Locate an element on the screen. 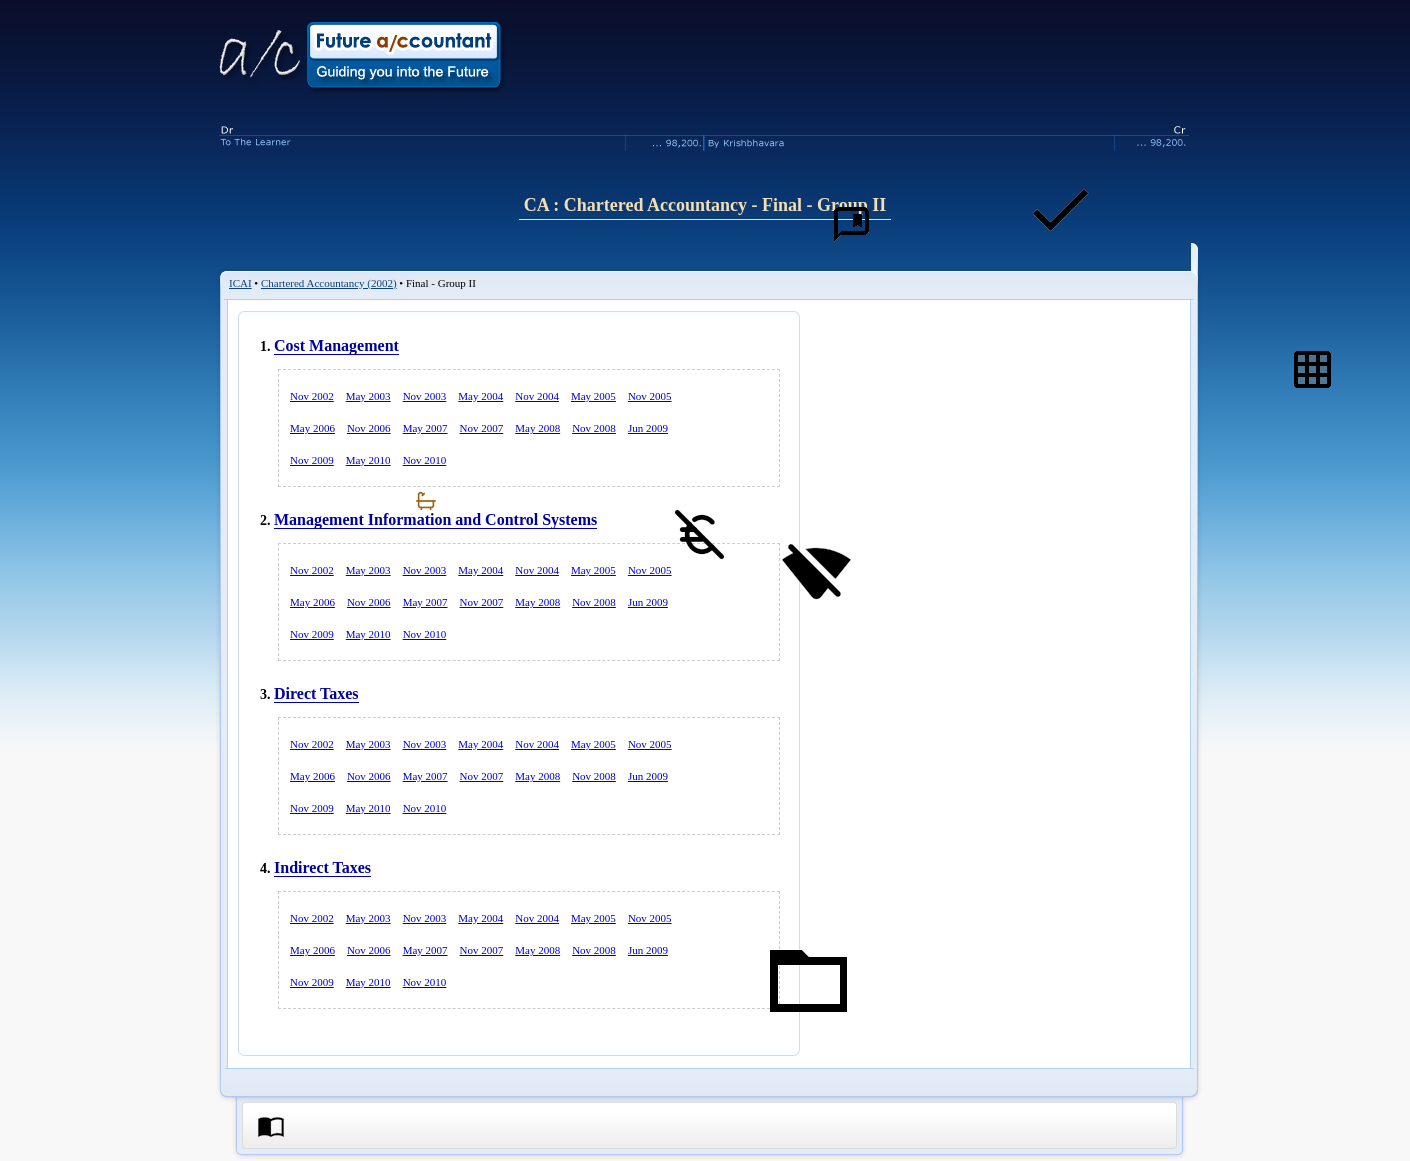  open folder to view contents is located at coordinates (808, 980).